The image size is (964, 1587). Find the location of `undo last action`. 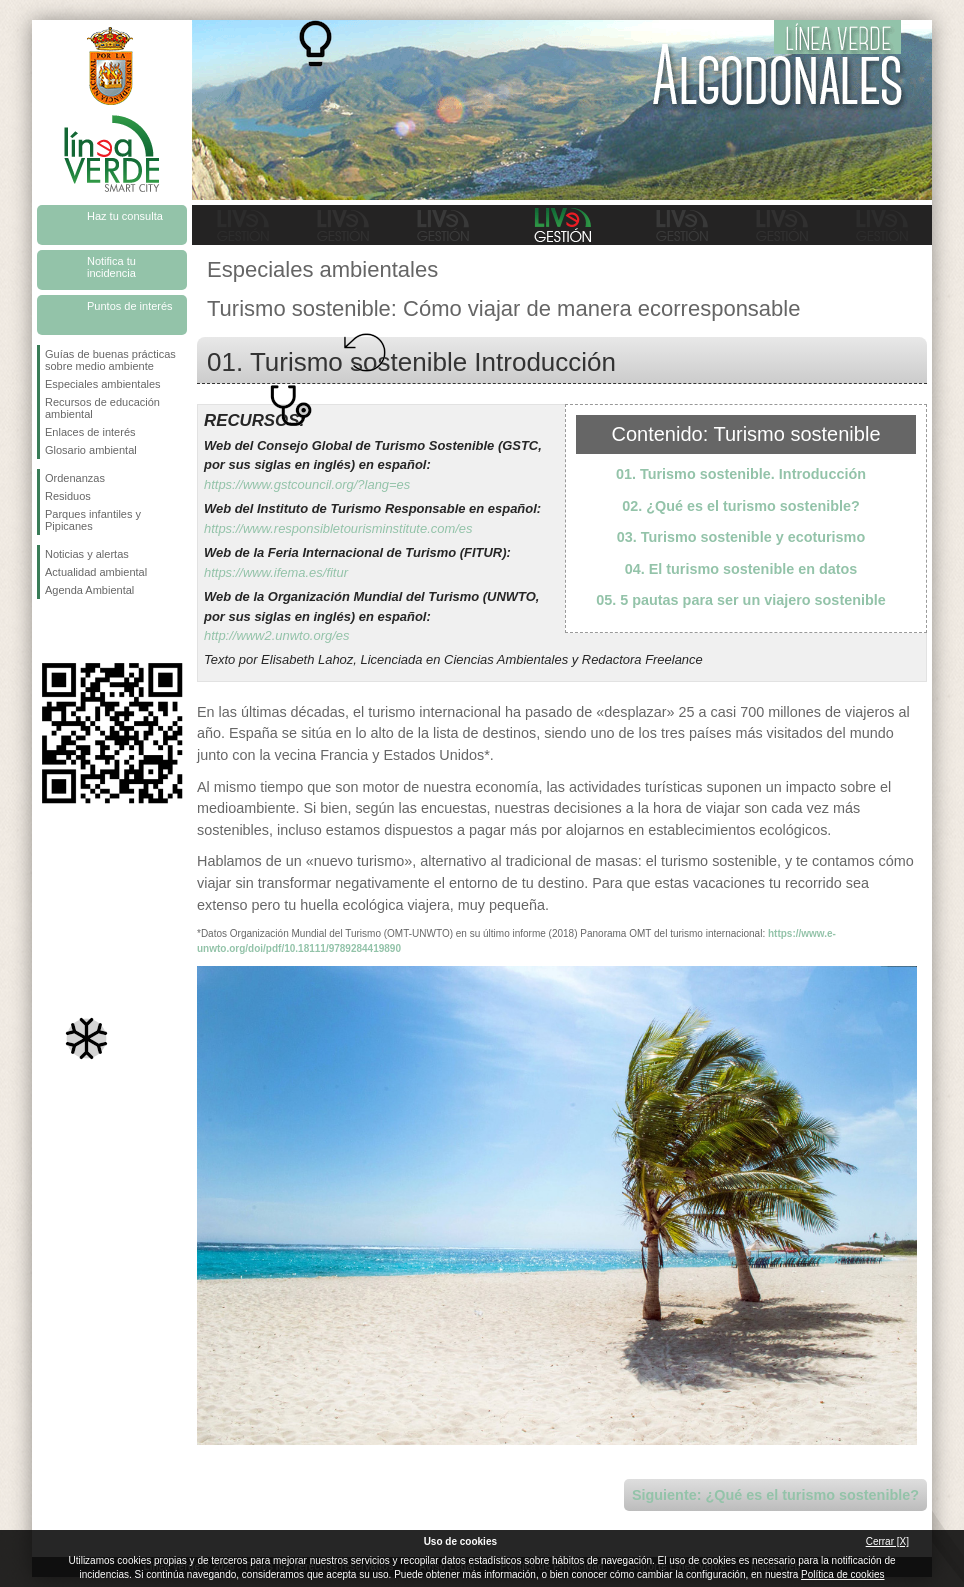

undo last action is located at coordinates (366, 352).